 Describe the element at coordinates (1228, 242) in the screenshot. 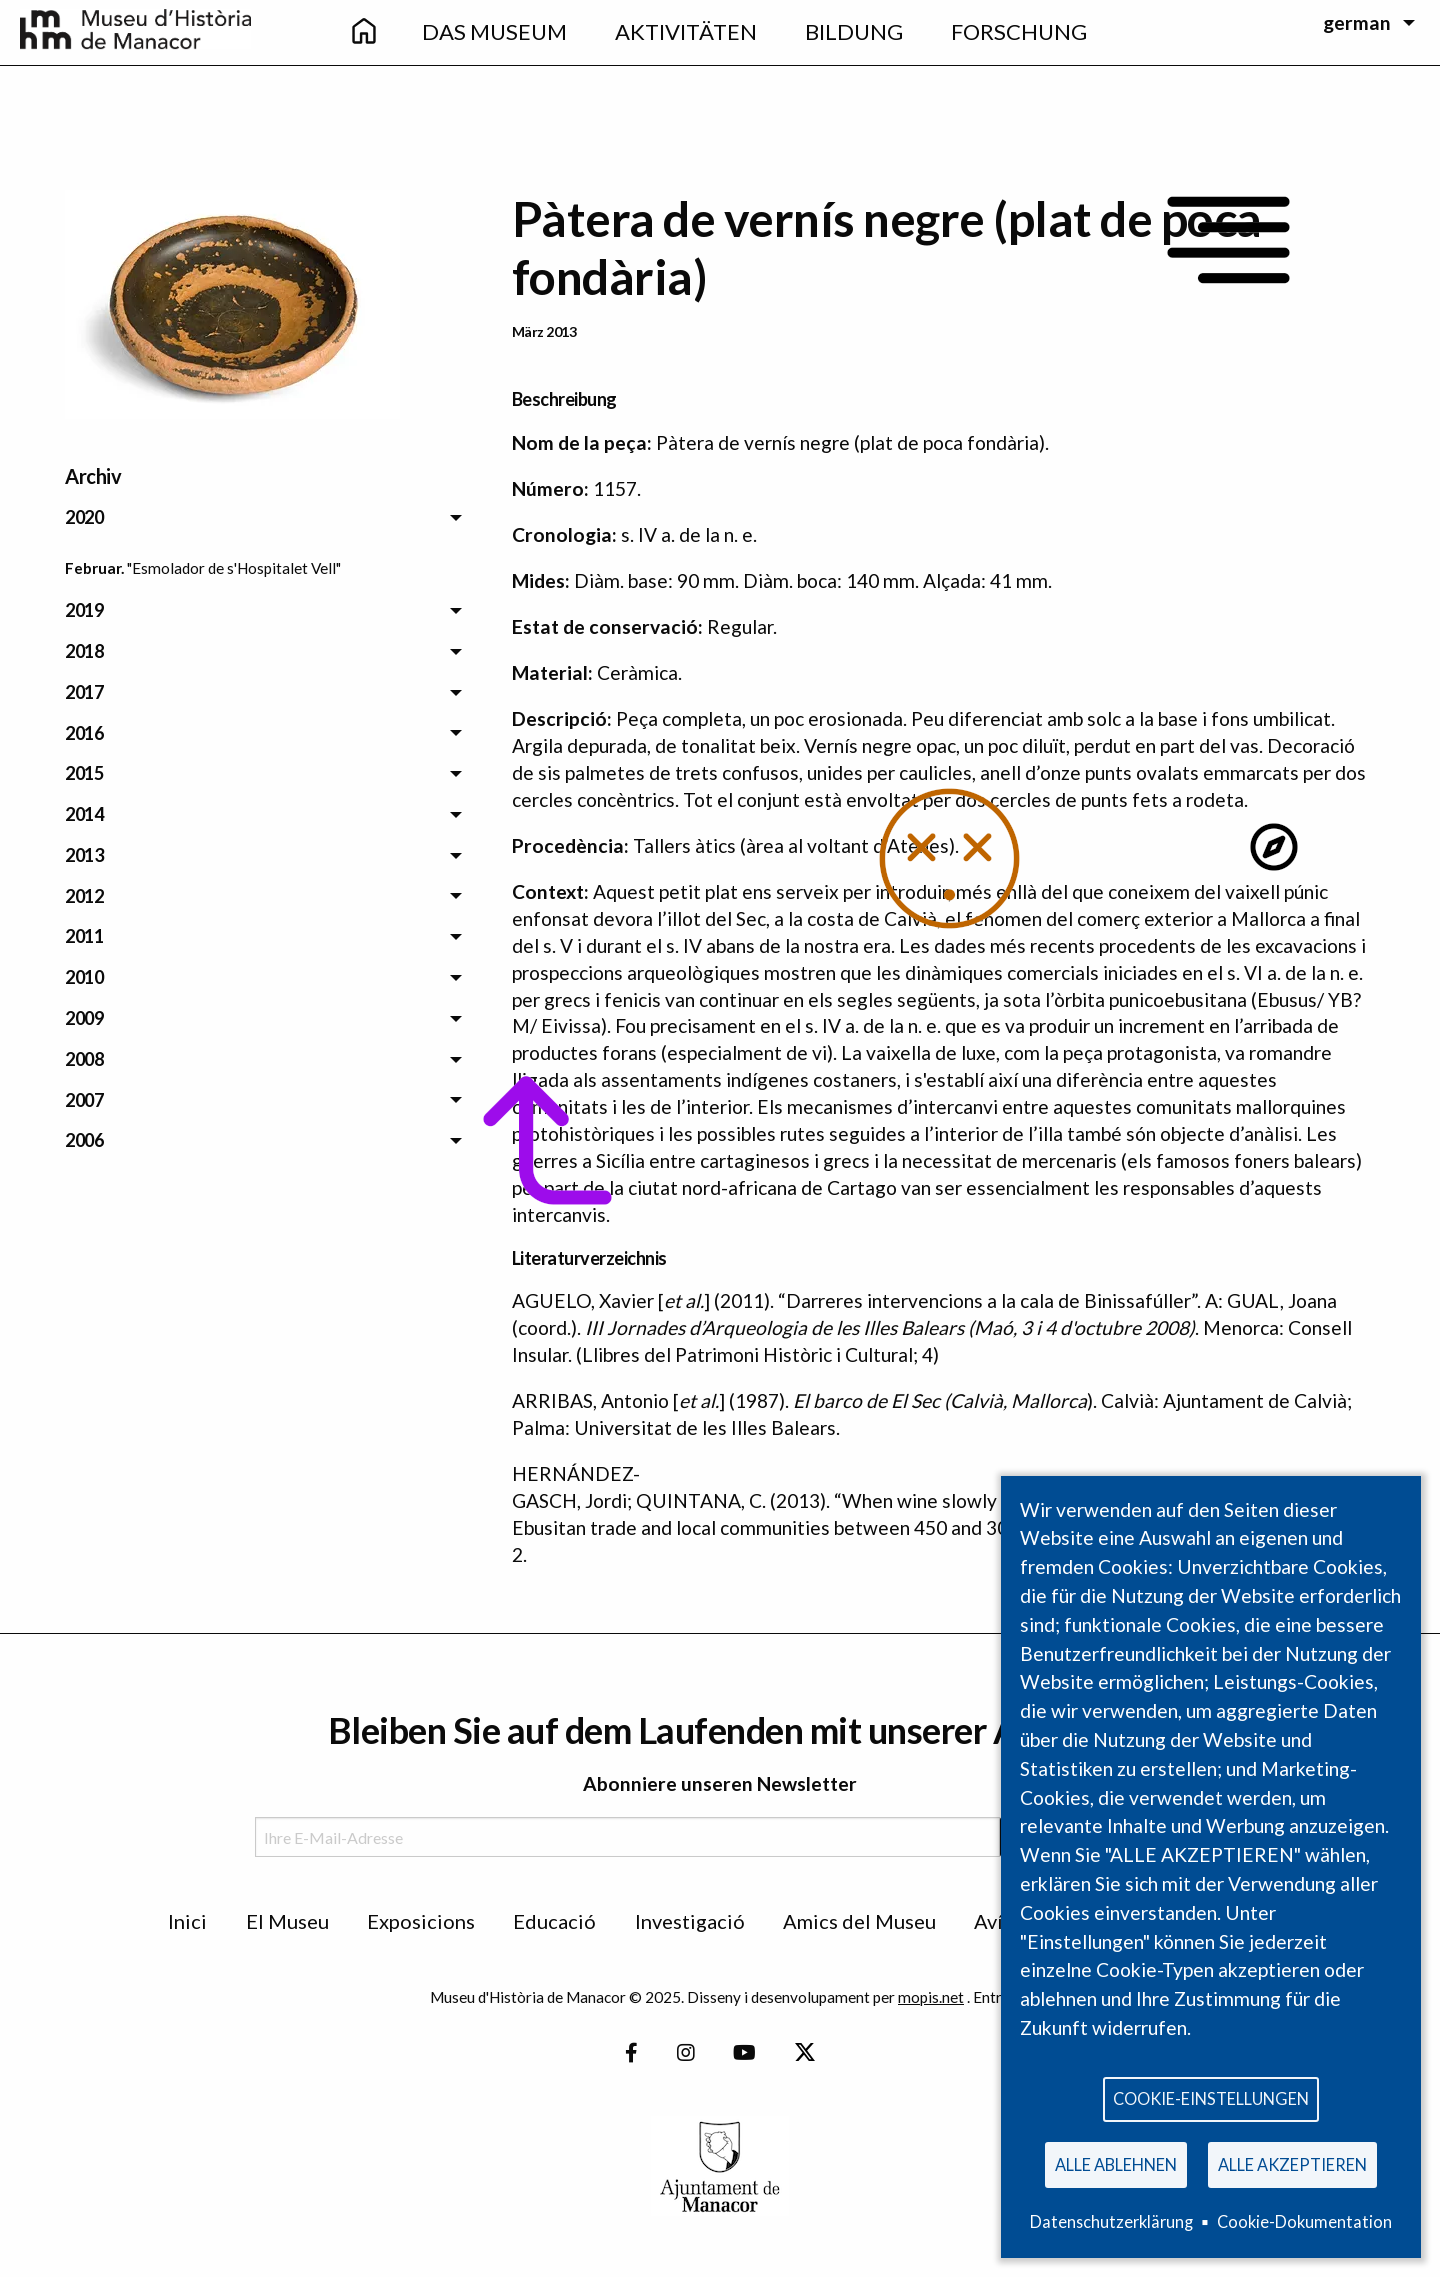

I see `align text to the right` at that location.